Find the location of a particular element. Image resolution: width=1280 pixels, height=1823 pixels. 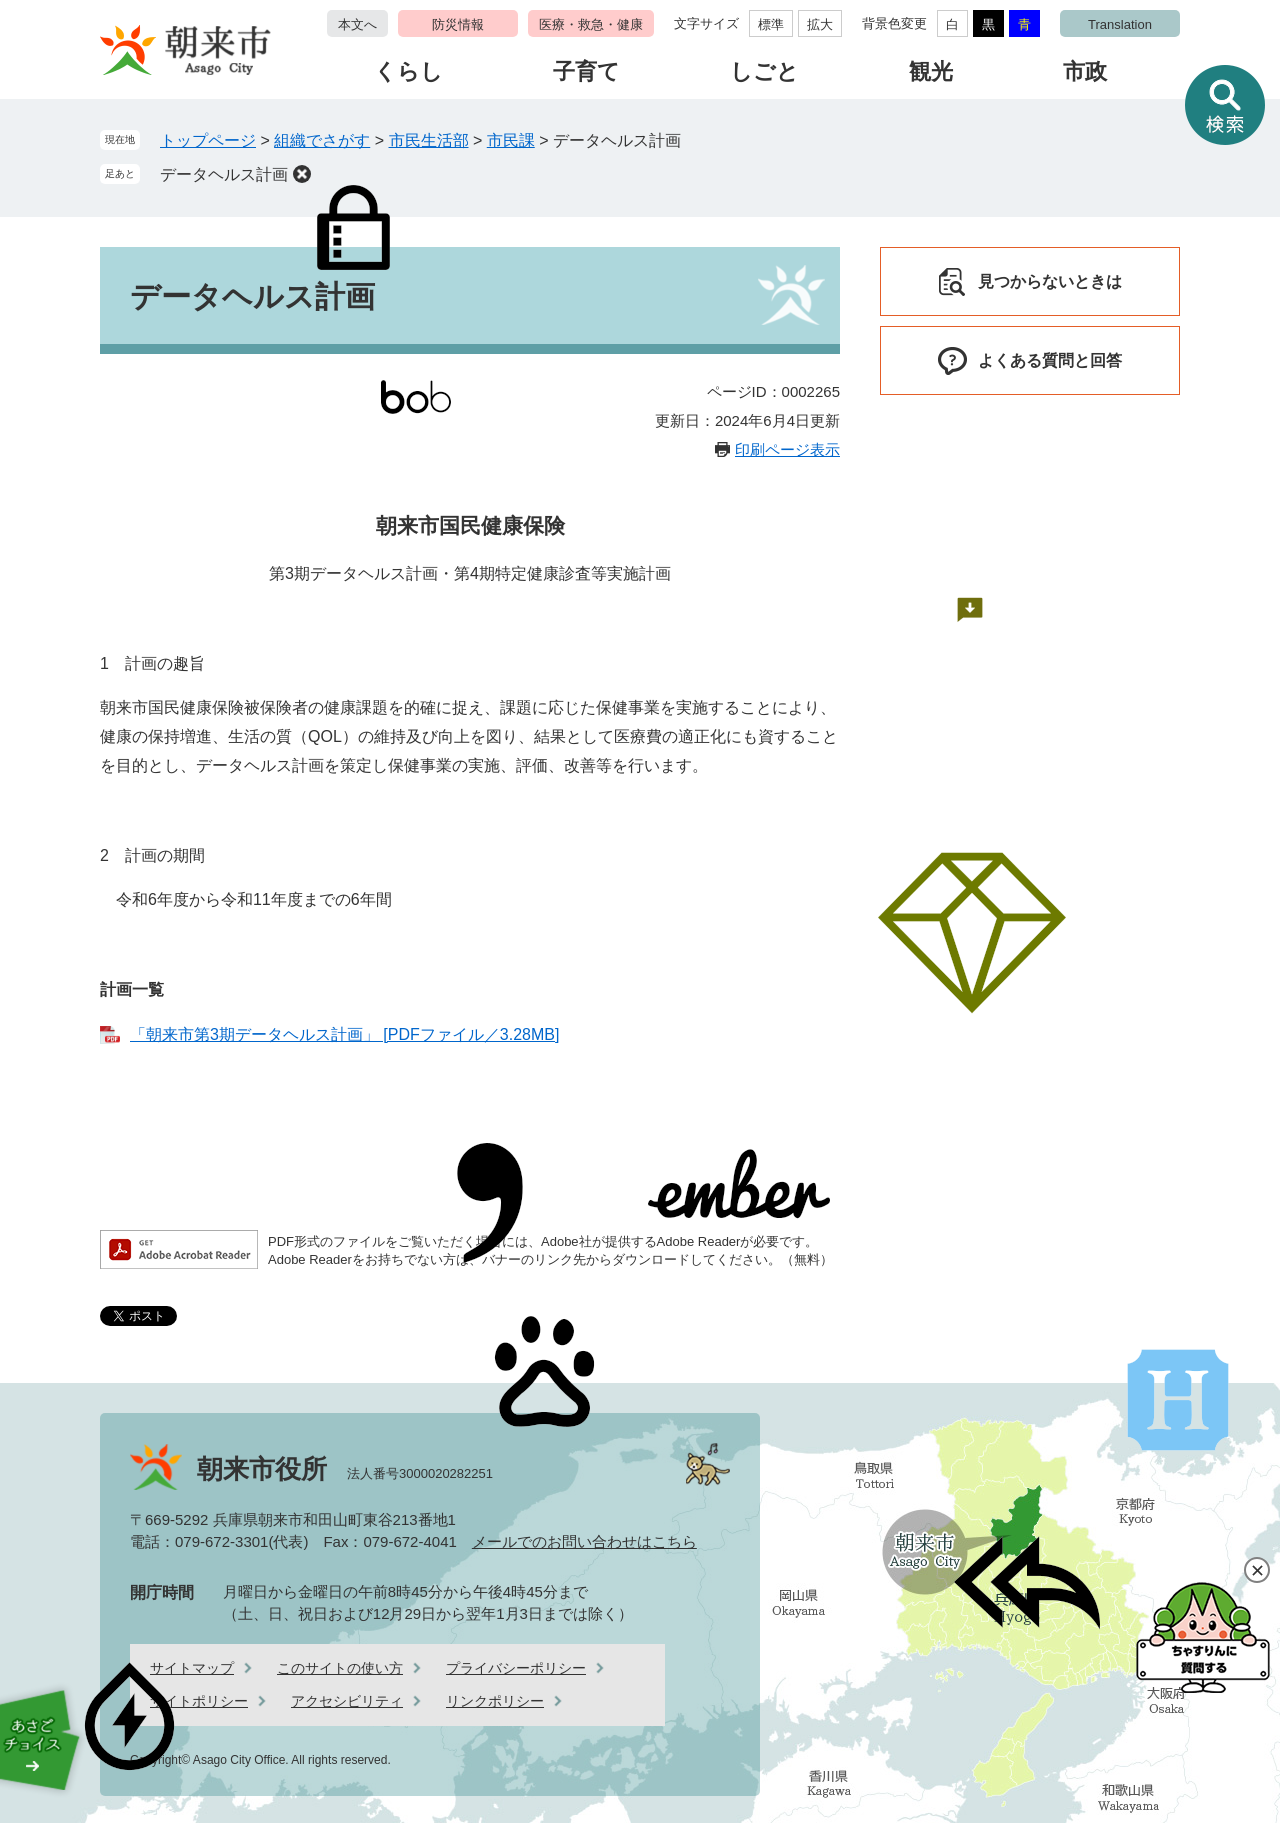

hire a helper logo is located at coordinates (1178, 1400).